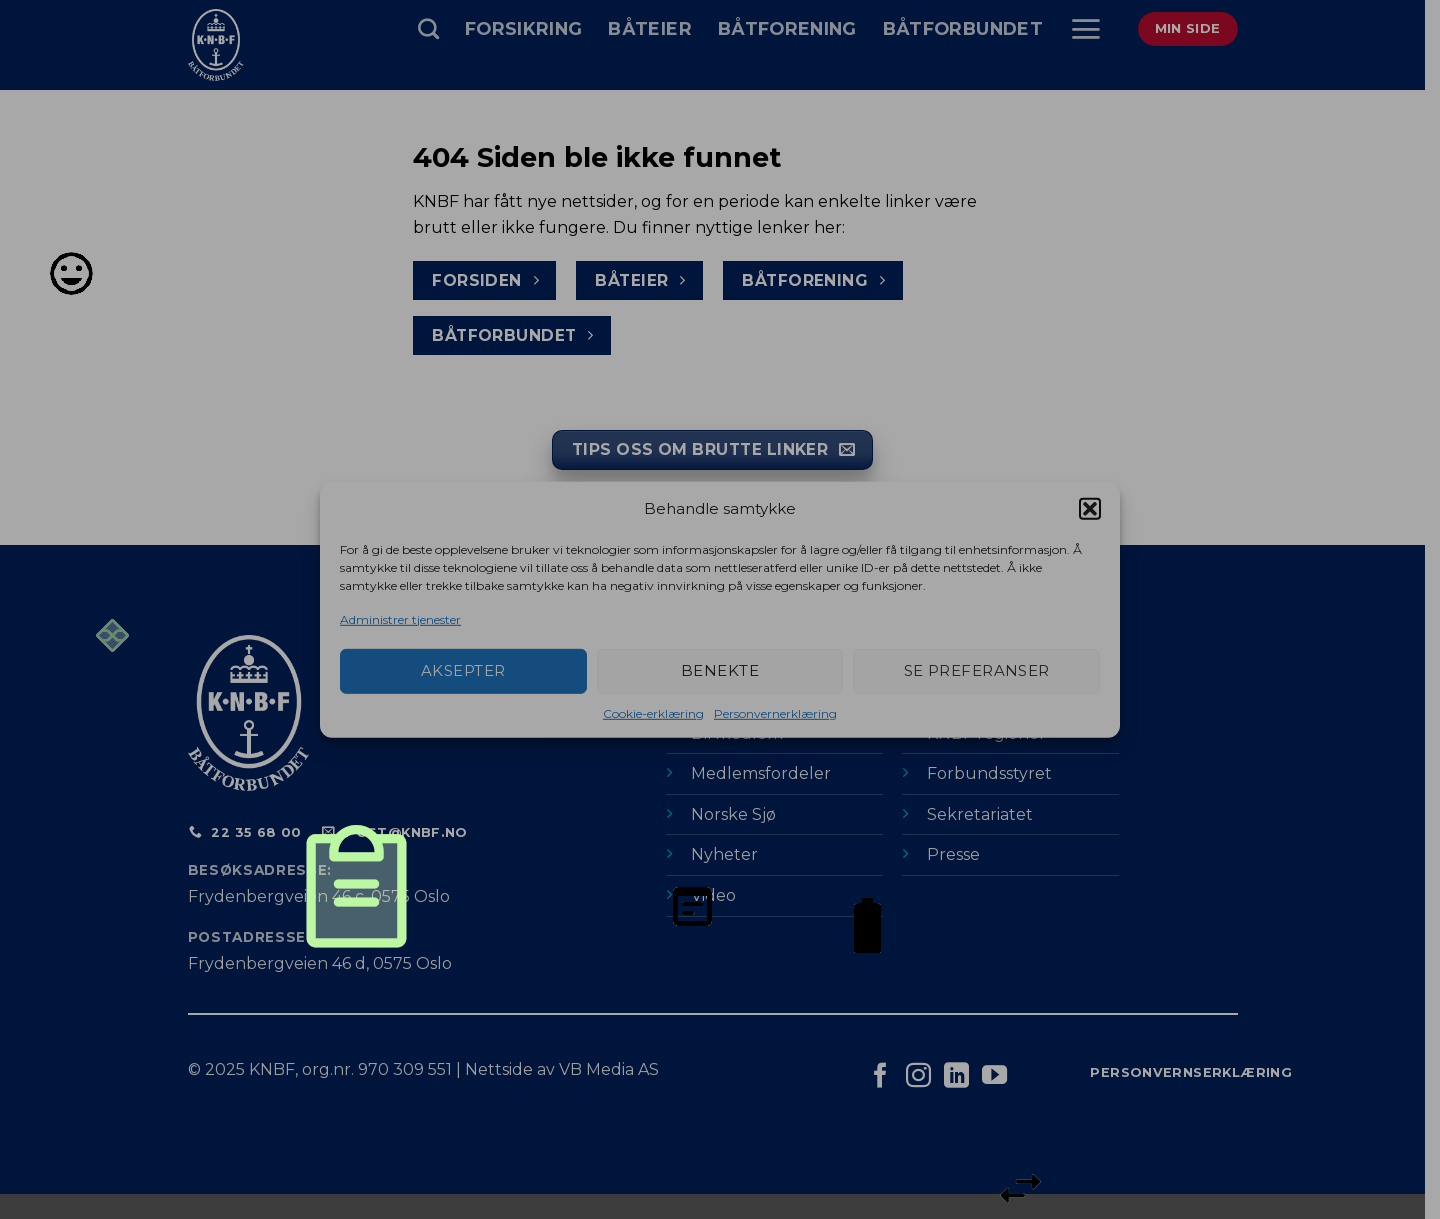  Describe the element at coordinates (1020, 1188) in the screenshot. I see `swap or exchange items` at that location.